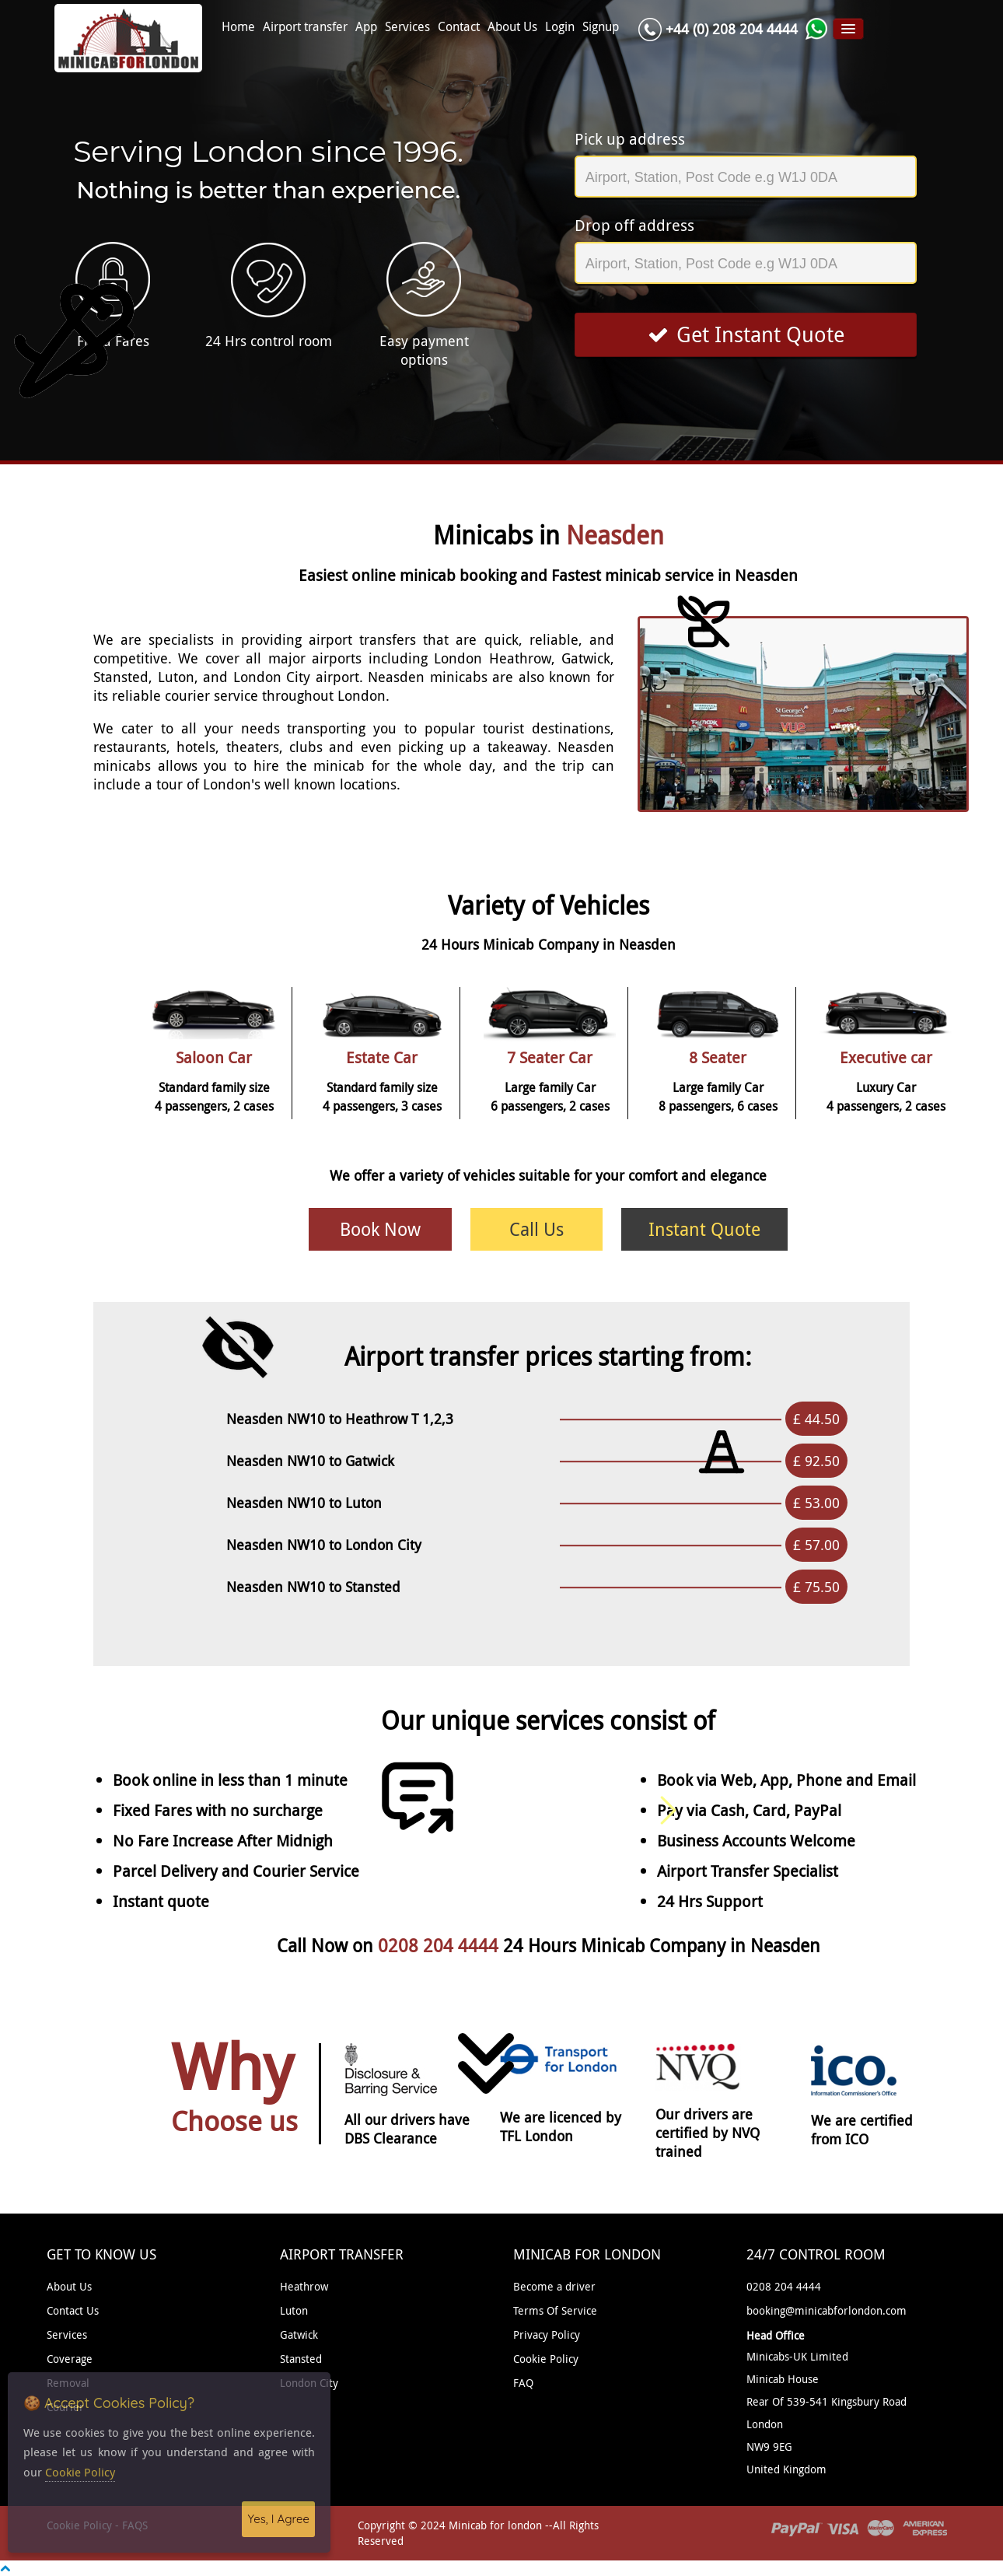 The width and height of the screenshot is (1003, 2576). I want to click on disable plant care reminders, so click(704, 621).